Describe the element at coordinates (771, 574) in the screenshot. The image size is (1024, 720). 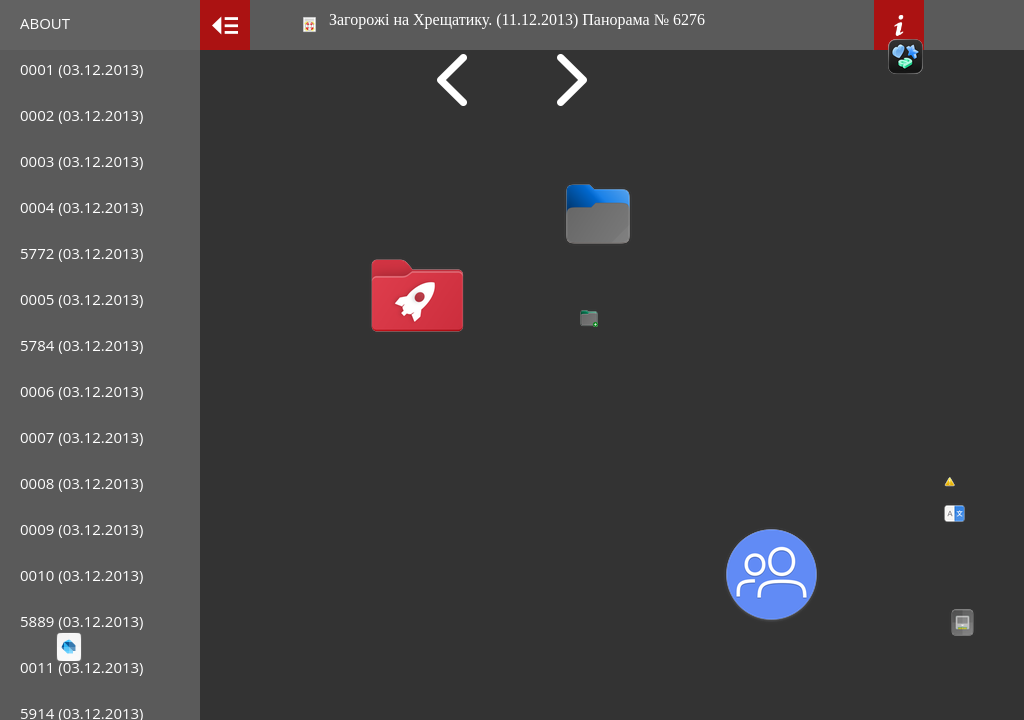
I see `switch user account` at that location.